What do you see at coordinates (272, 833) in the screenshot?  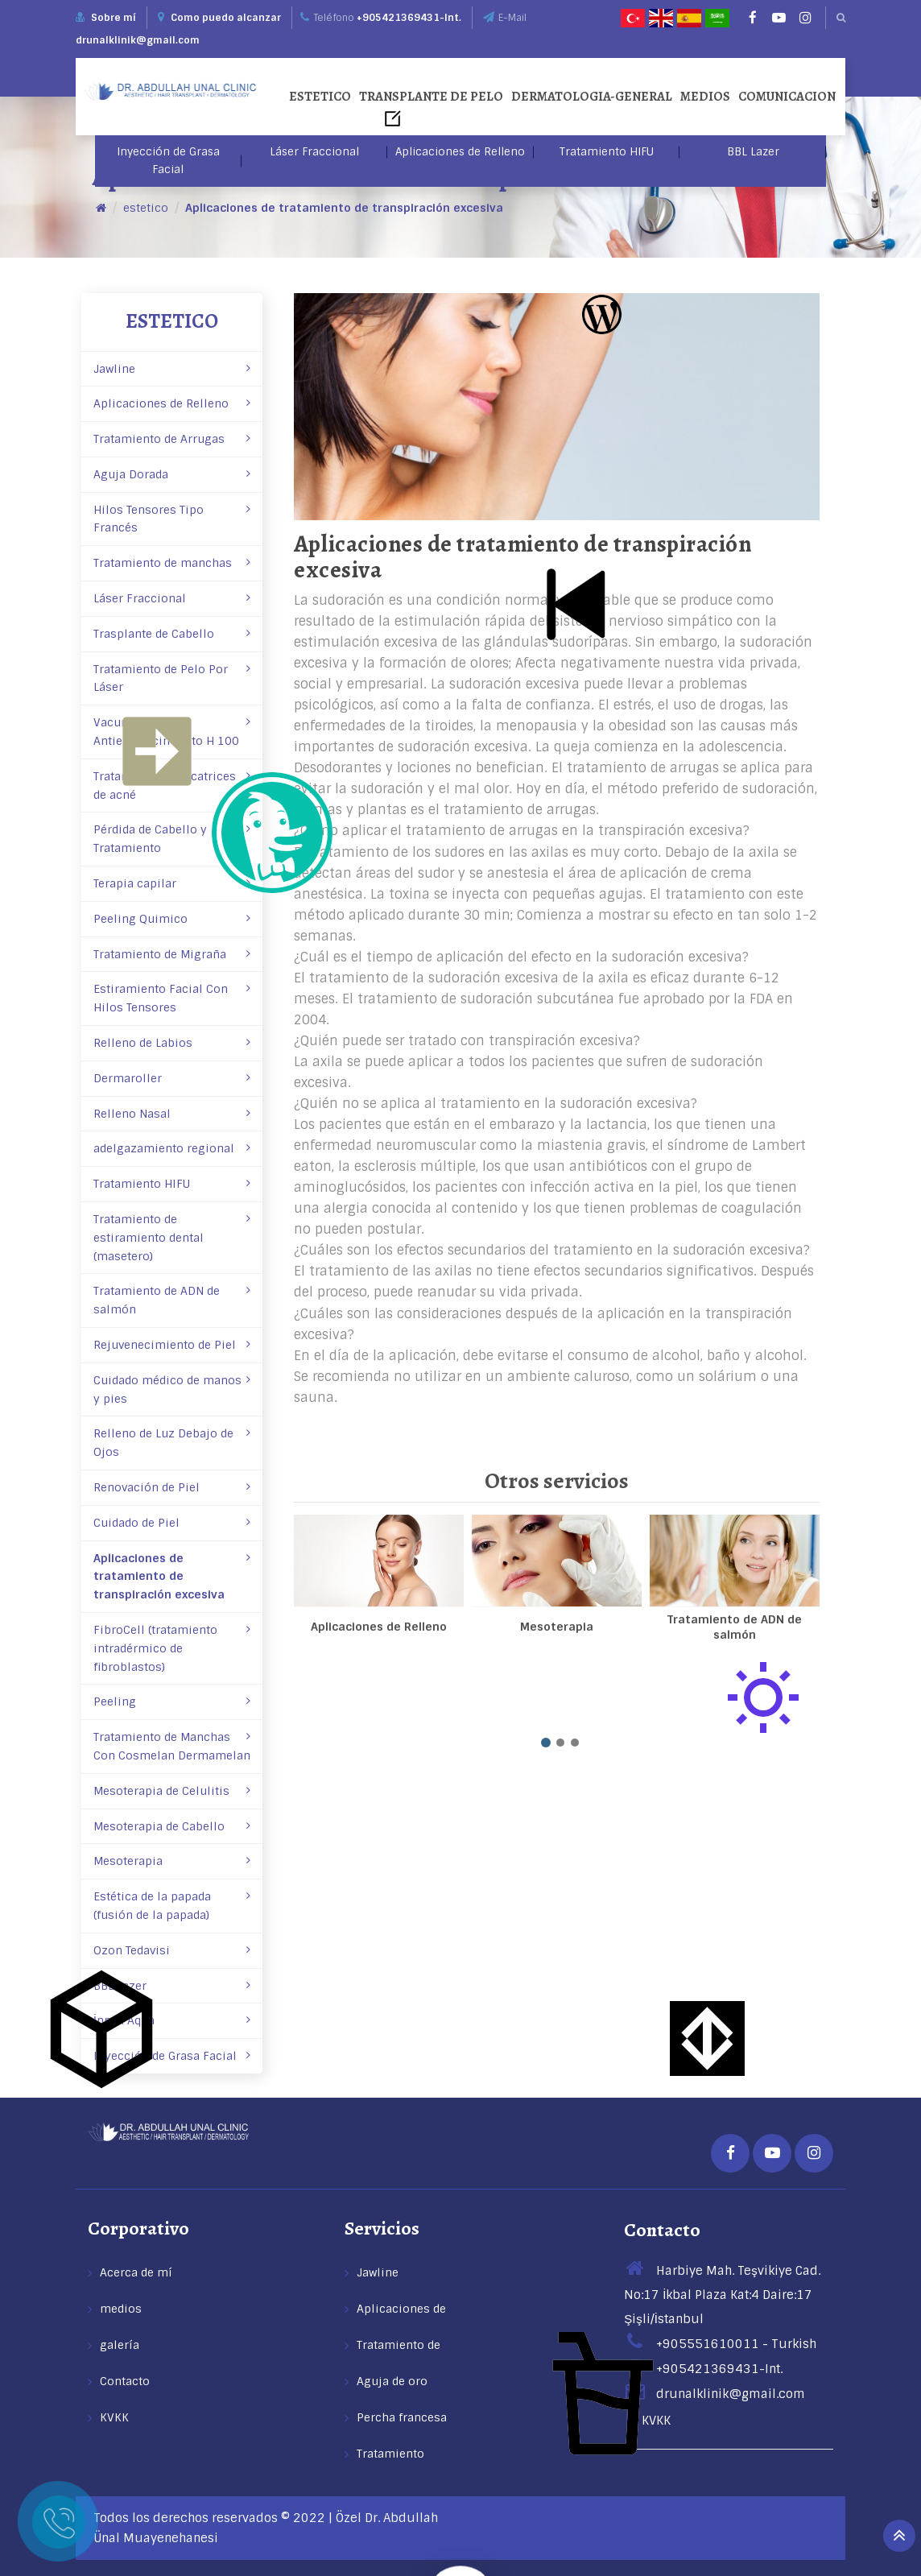 I see `open duckduckgo search engine` at bounding box center [272, 833].